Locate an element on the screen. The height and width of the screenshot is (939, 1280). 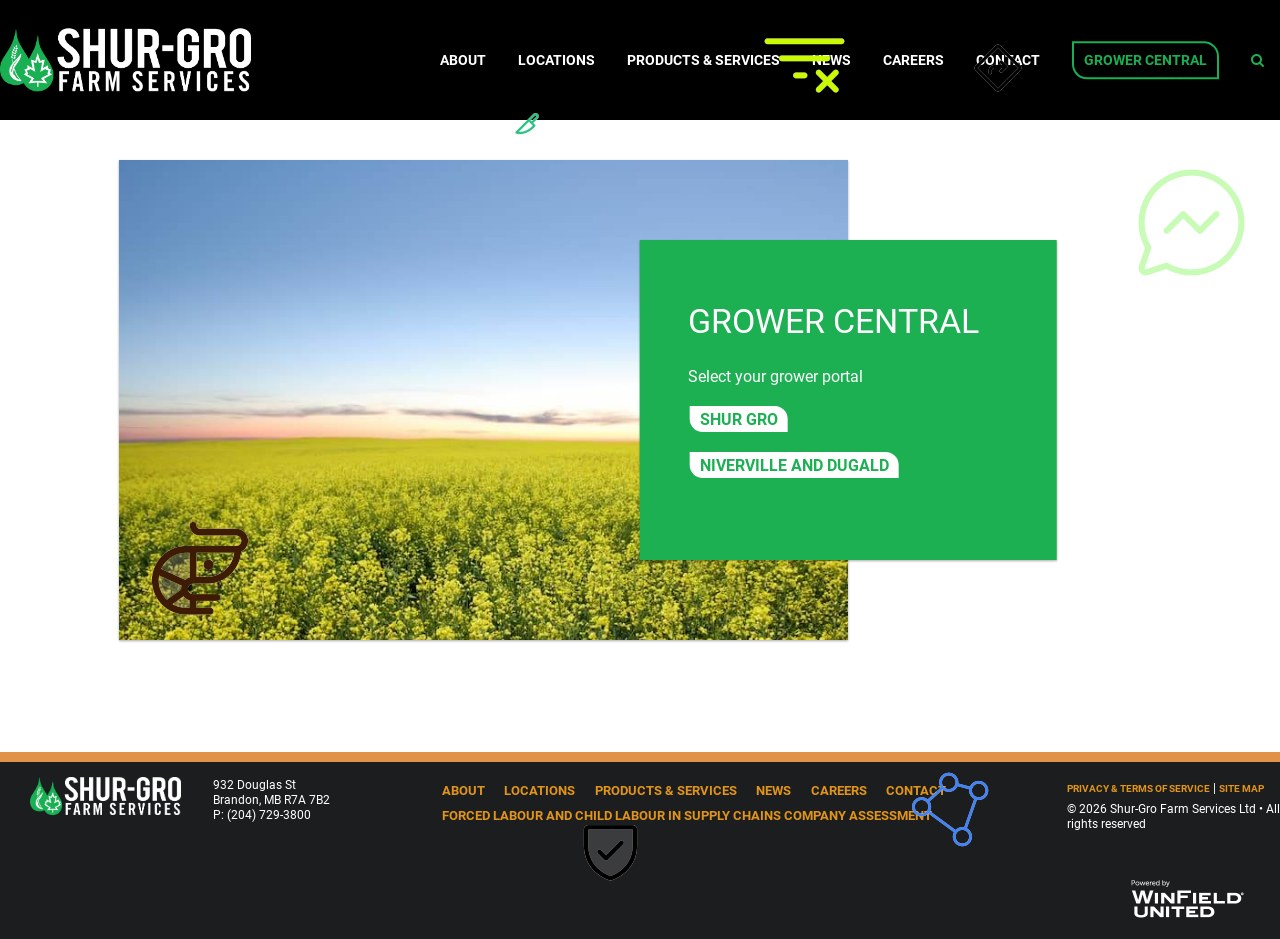
open Facebook Messenger is located at coordinates (1191, 222).